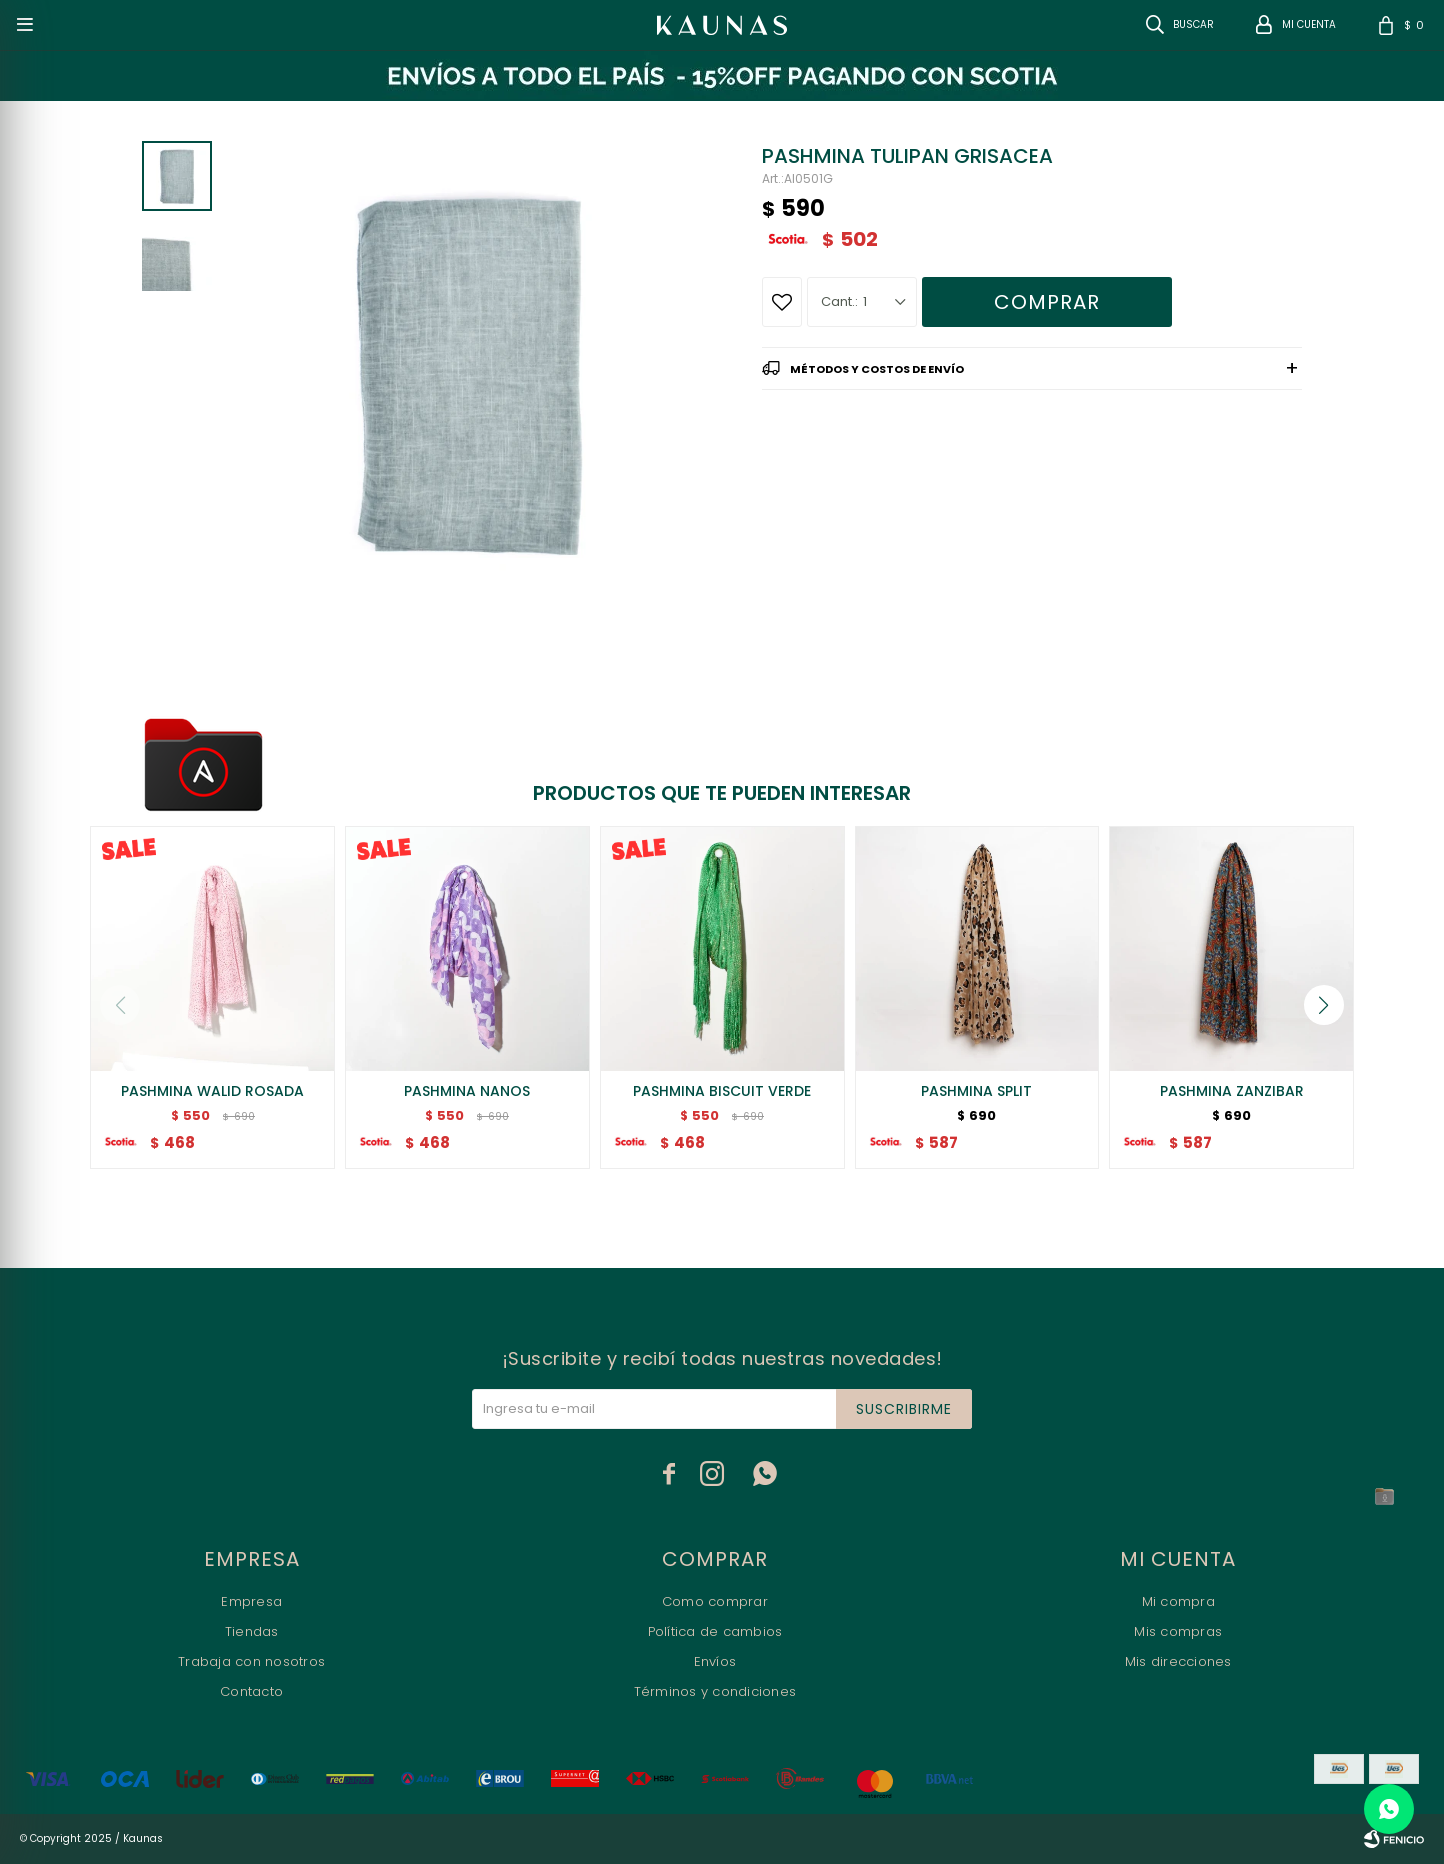 Image resolution: width=1444 pixels, height=1864 pixels. Describe the element at coordinates (1384, 1496) in the screenshot. I see `open downloads folder` at that location.